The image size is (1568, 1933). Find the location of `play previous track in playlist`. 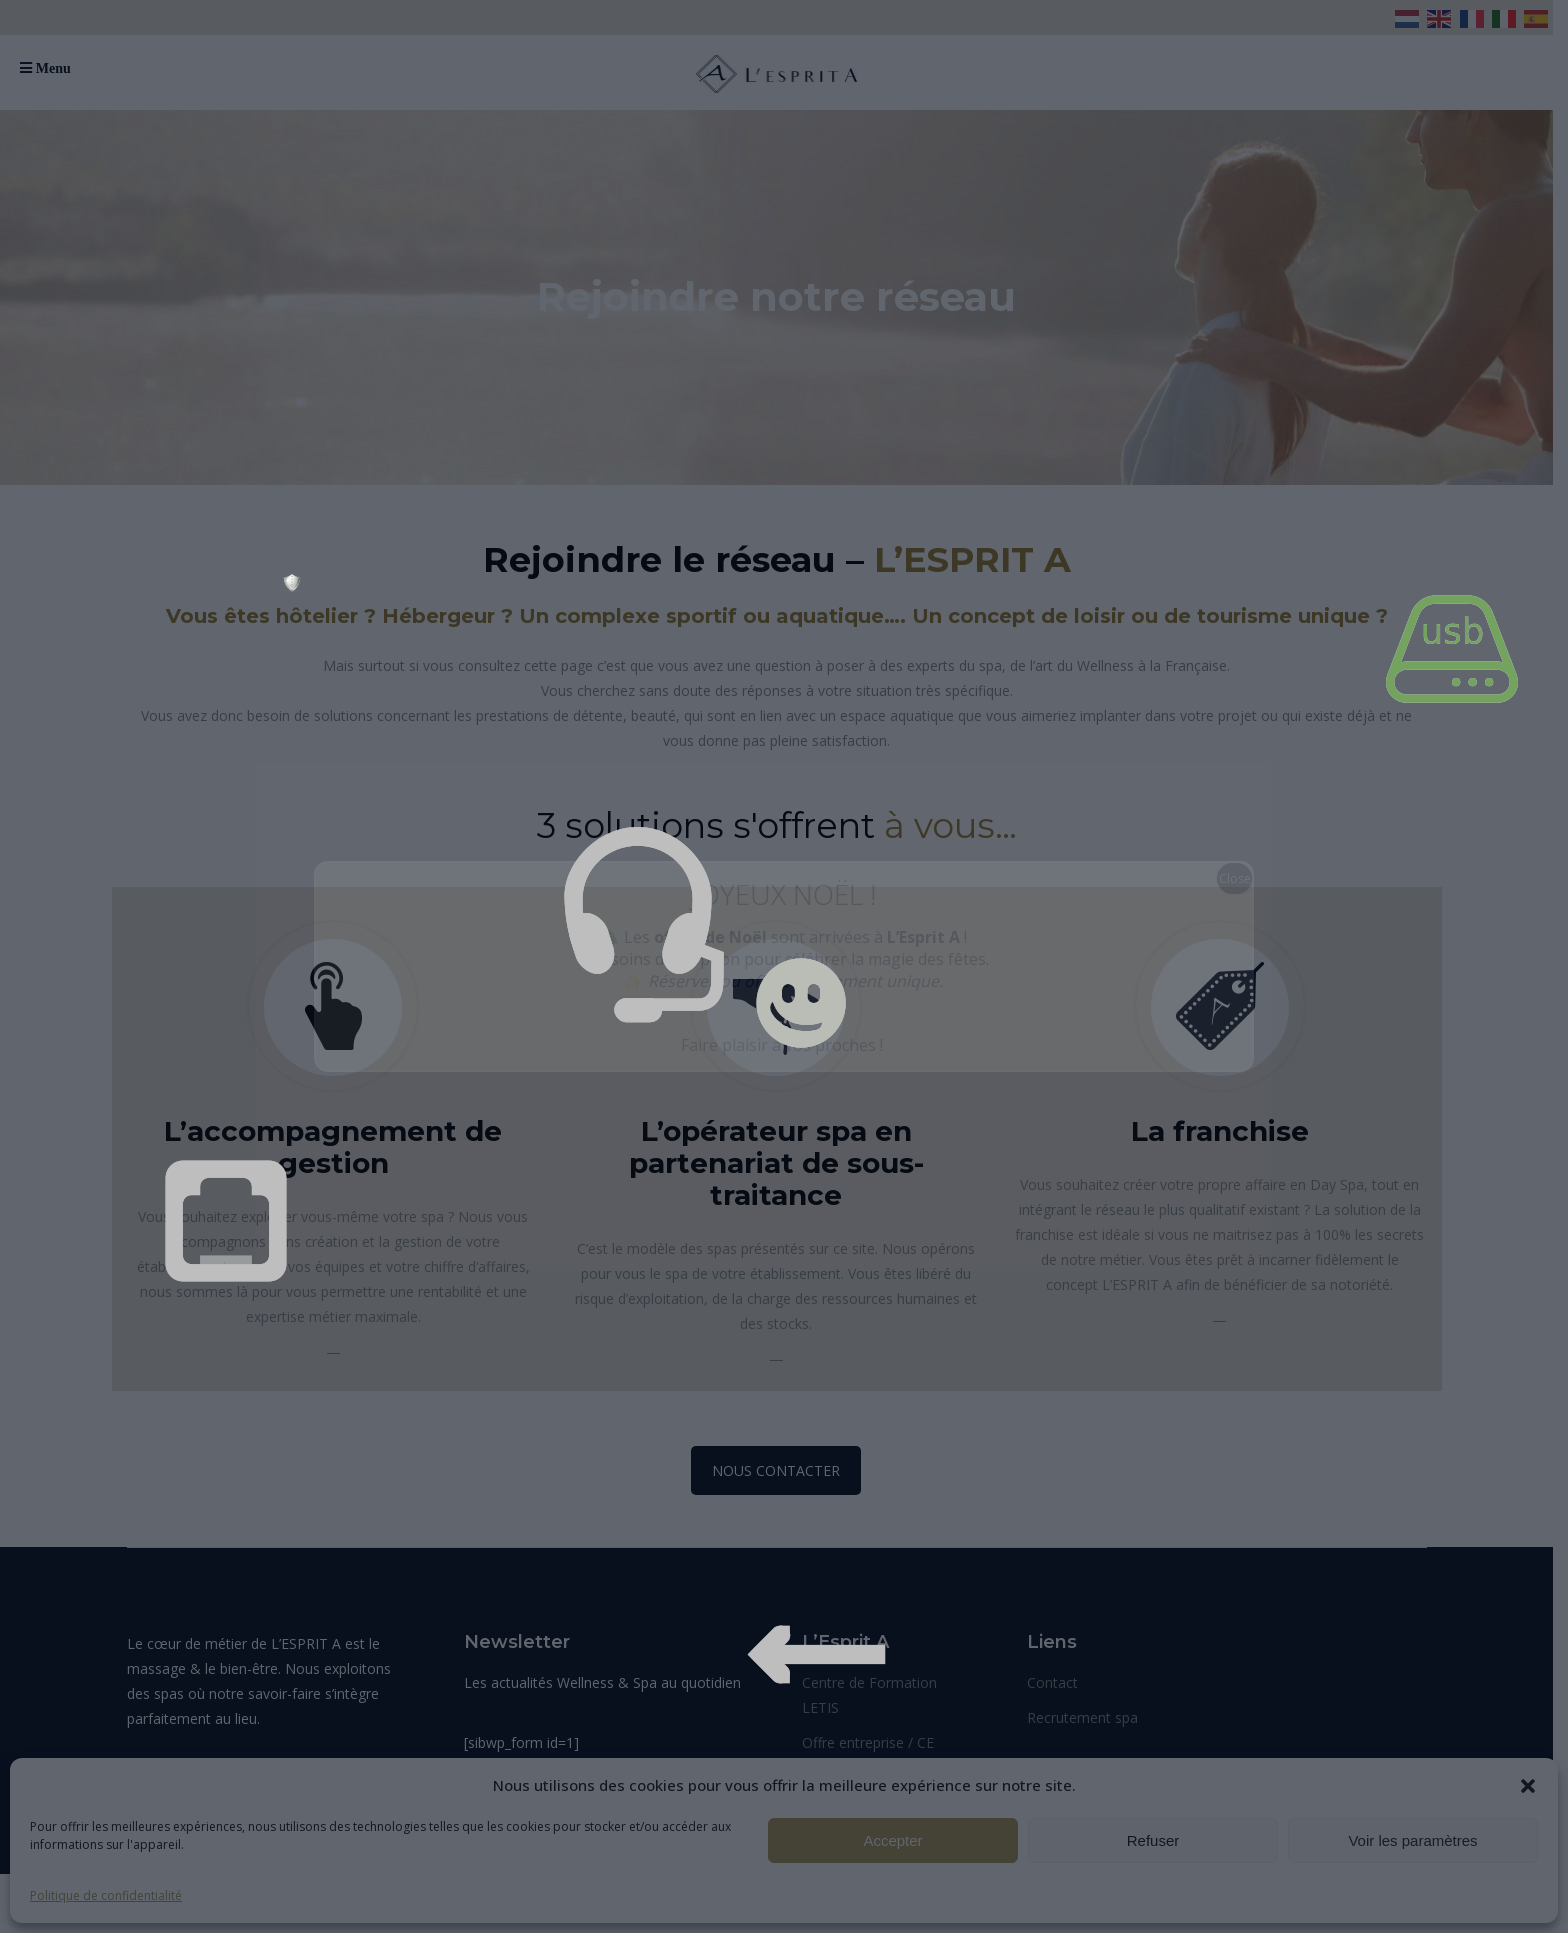

play previous track in playlist is located at coordinates (818, 1654).